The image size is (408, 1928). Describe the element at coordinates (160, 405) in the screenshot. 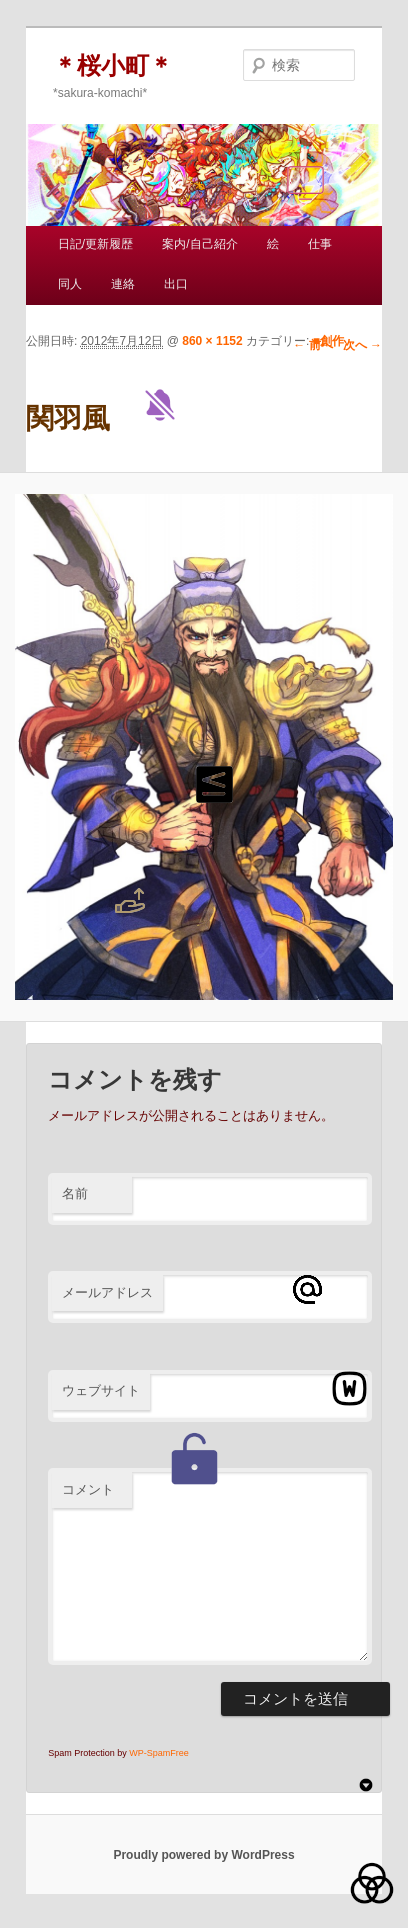

I see `mute or disable notifications` at that location.